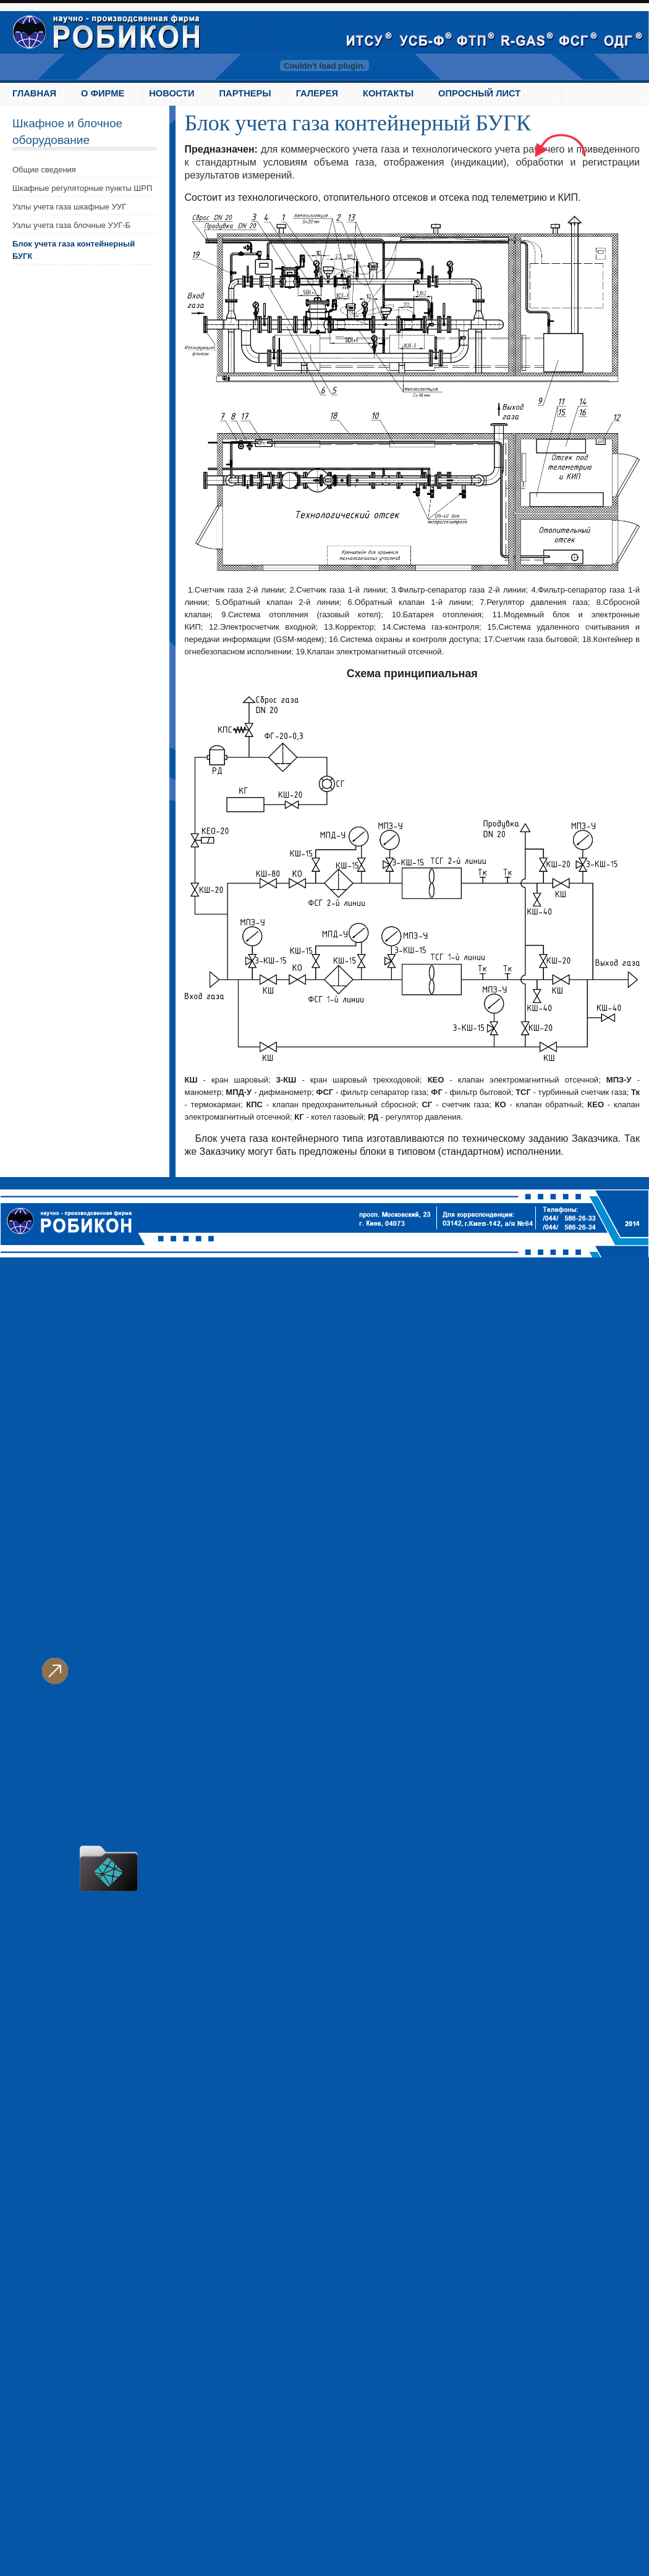 The height and width of the screenshot is (2576, 649). What do you see at coordinates (55, 1671) in the screenshot?
I see `indicates a symbolic link or shortcut to another file` at bounding box center [55, 1671].